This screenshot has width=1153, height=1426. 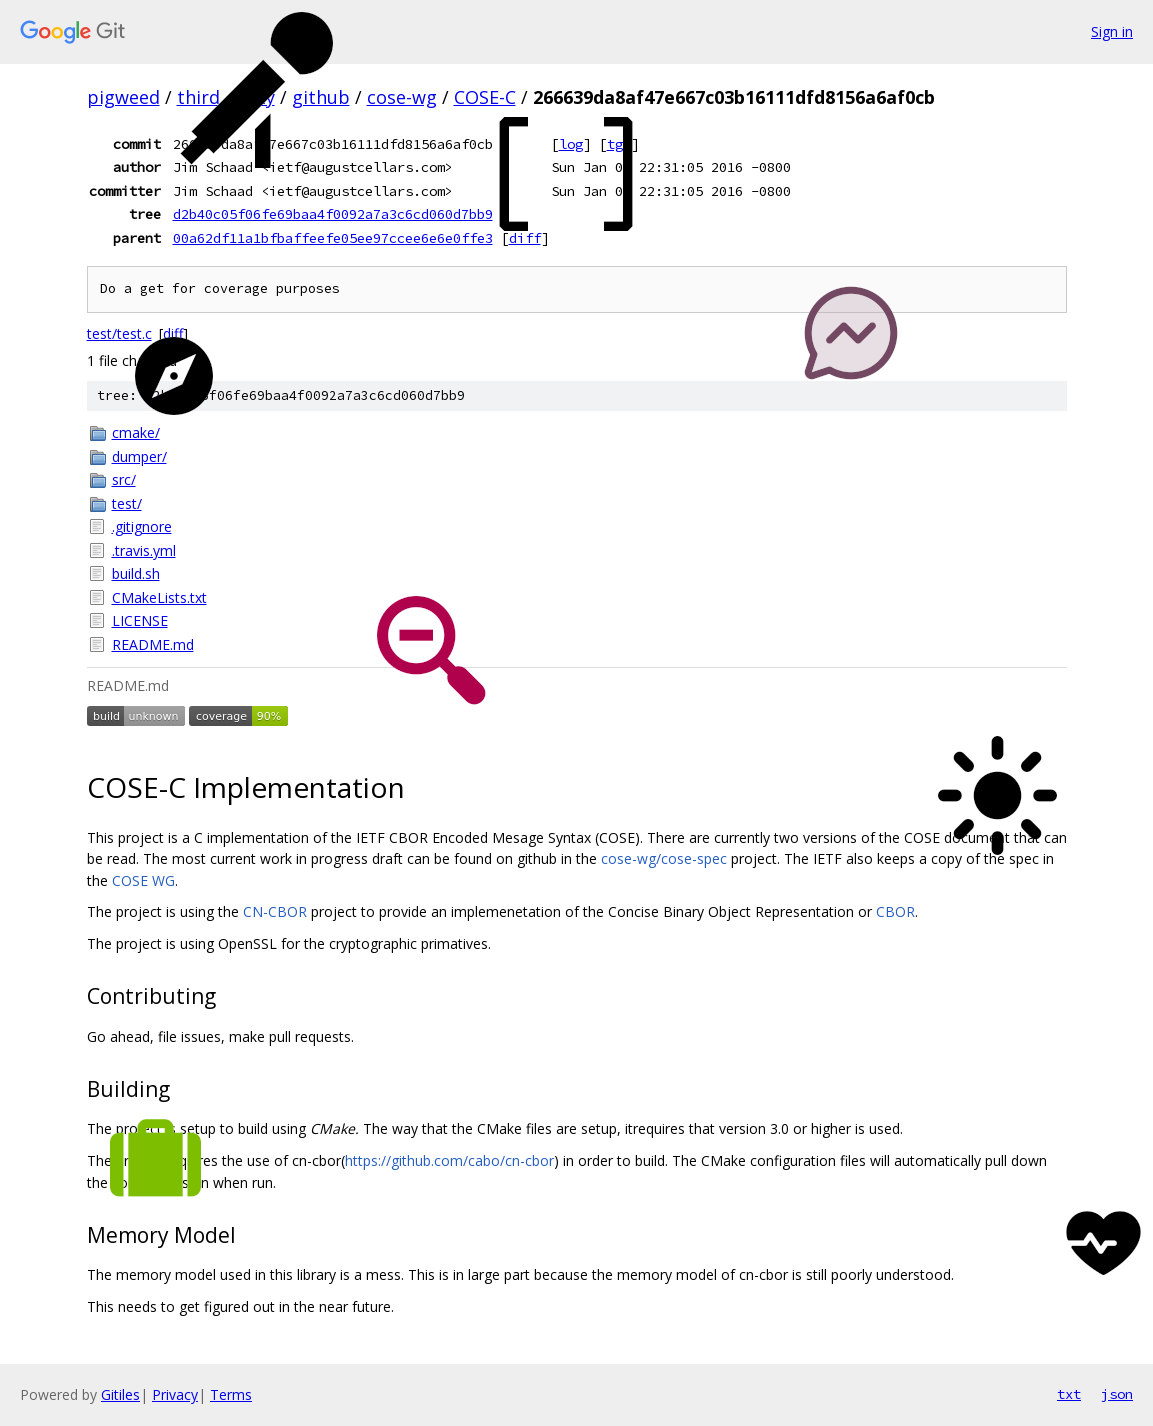 What do you see at coordinates (174, 376) in the screenshot?
I see `explore nearby places or content` at bounding box center [174, 376].